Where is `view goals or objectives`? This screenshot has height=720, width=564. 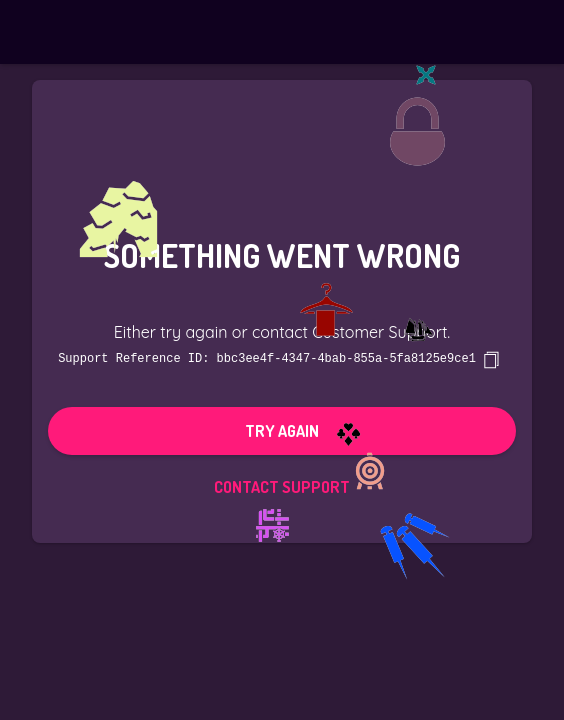
view goals or objectives is located at coordinates (370, 471).